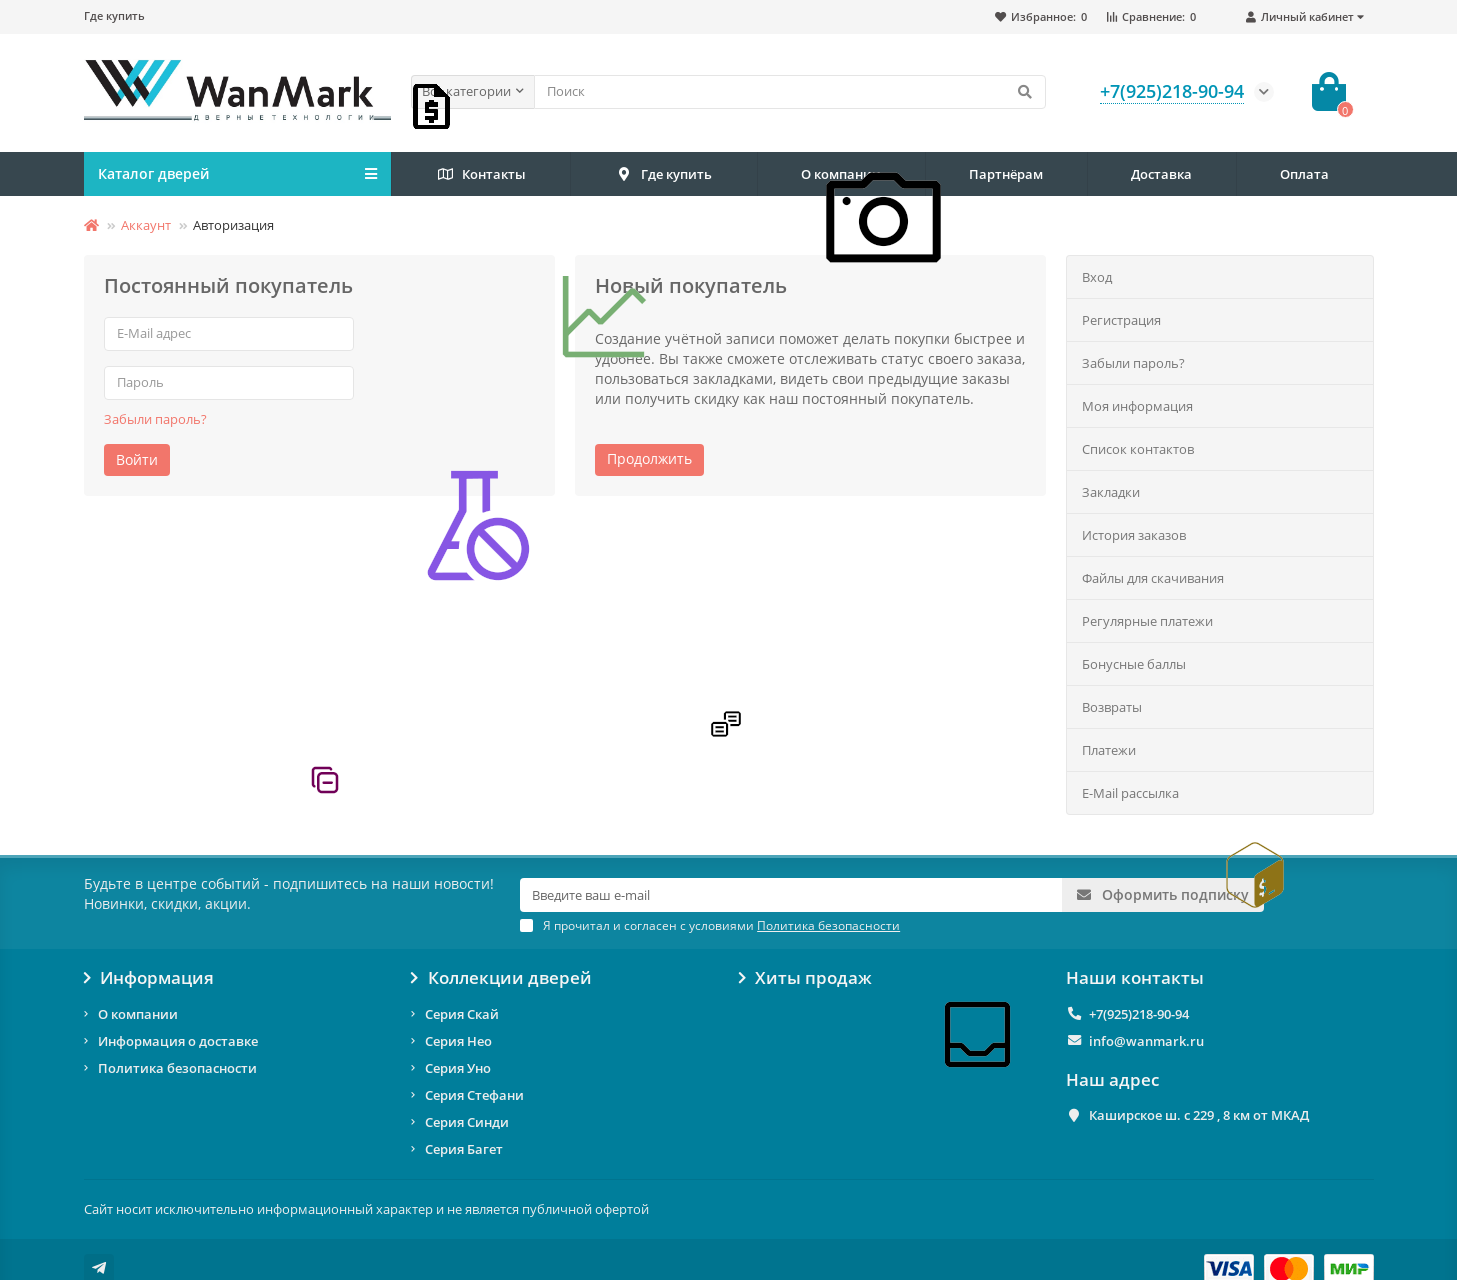 Image resolution: width=1457 pixels, height=1280 pixels. Describe the element at coordinates (1255, 875) in the screenshot. I see `open bash terminal` at that location.